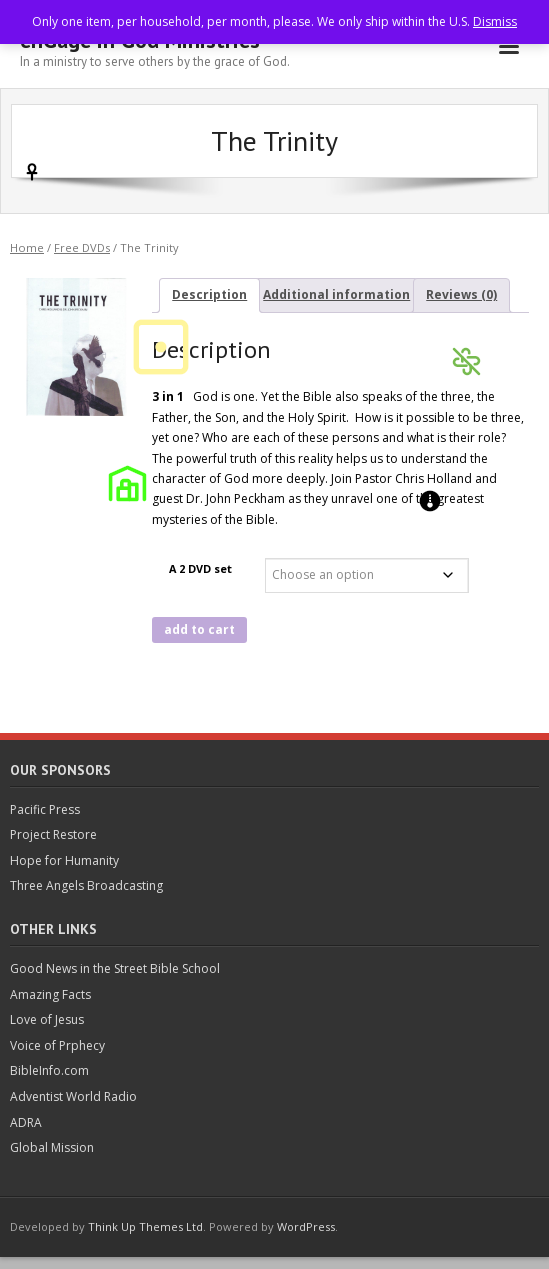 This screenshot has width=549, height=1269. I want to click on indicates a selected or active item, so click(161, 347).